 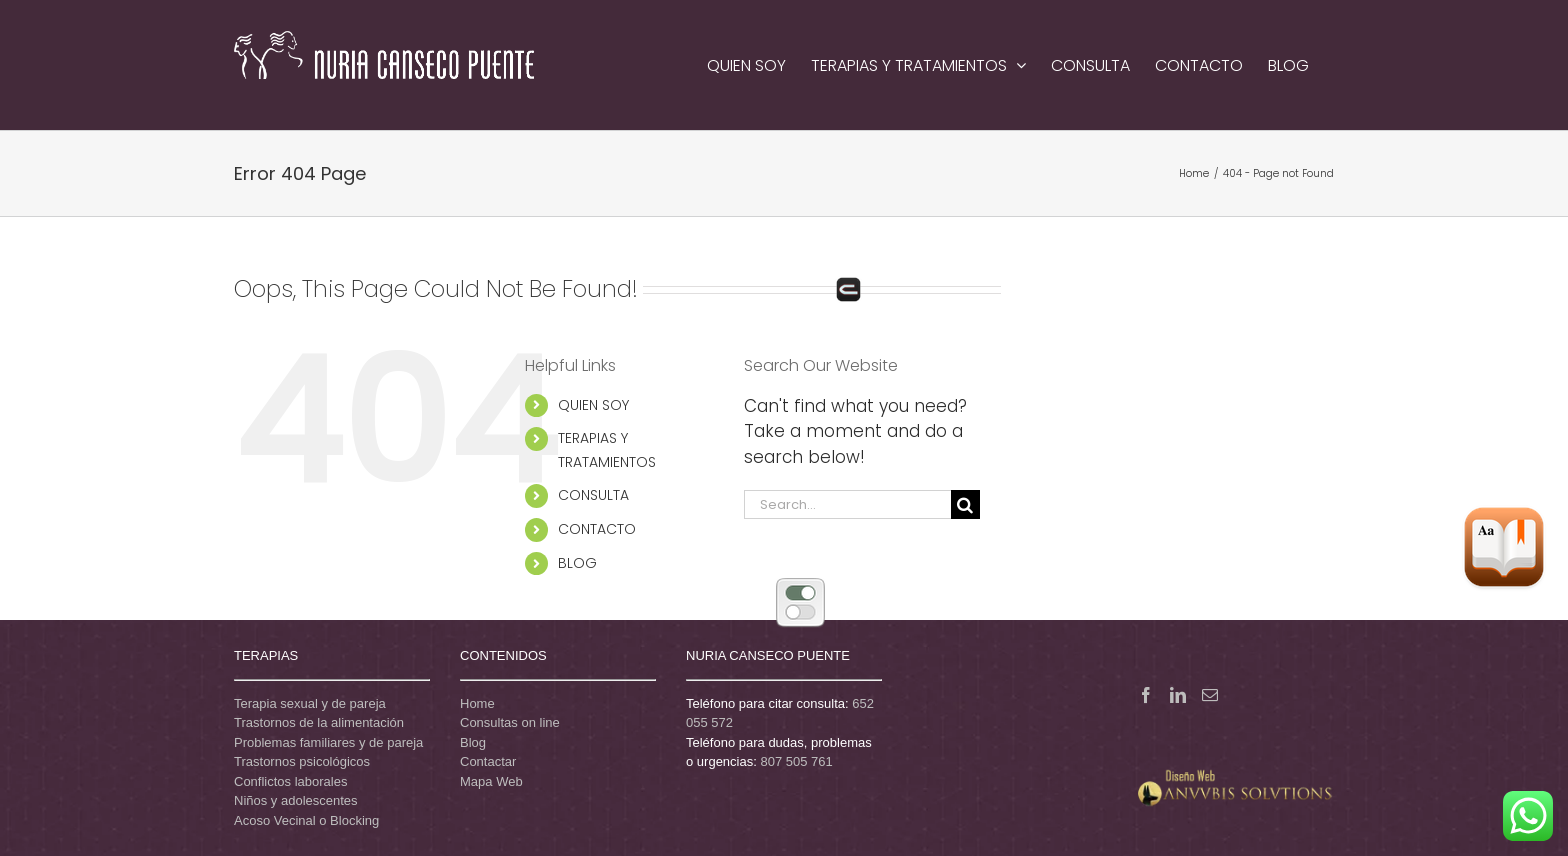 What do you see at coordinates (848, 289) in the screenshot?
I see `launch crysis game` at bounding box center [848, 289].